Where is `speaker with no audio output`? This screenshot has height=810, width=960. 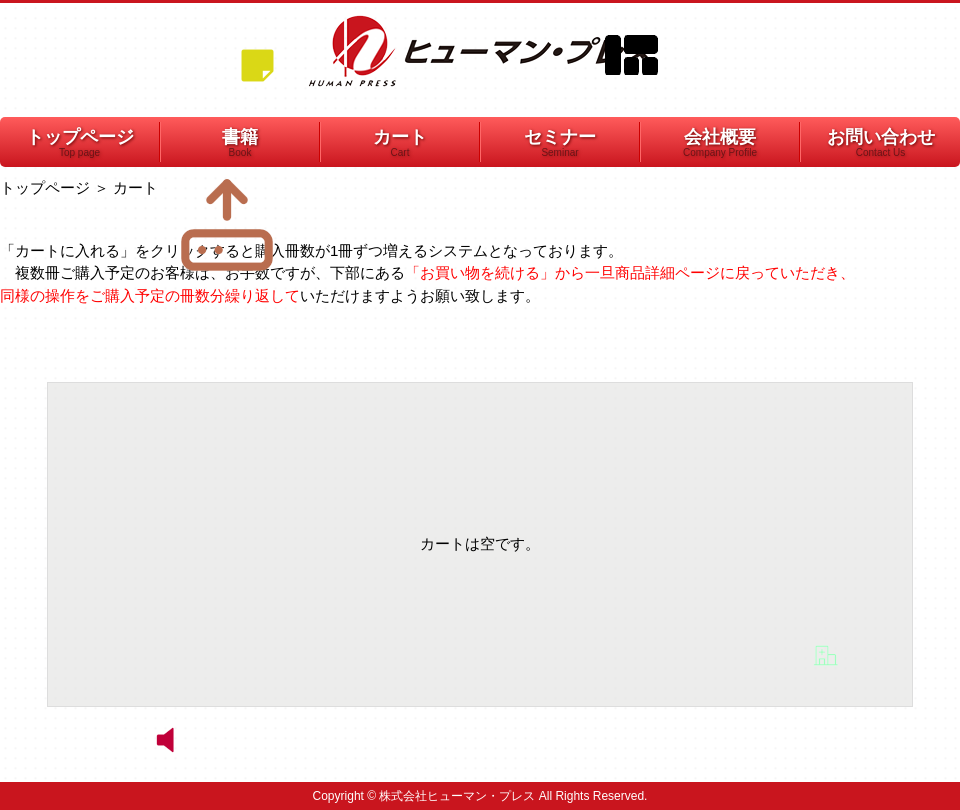 speaker with no audio output is located at coordinates (169, 740).